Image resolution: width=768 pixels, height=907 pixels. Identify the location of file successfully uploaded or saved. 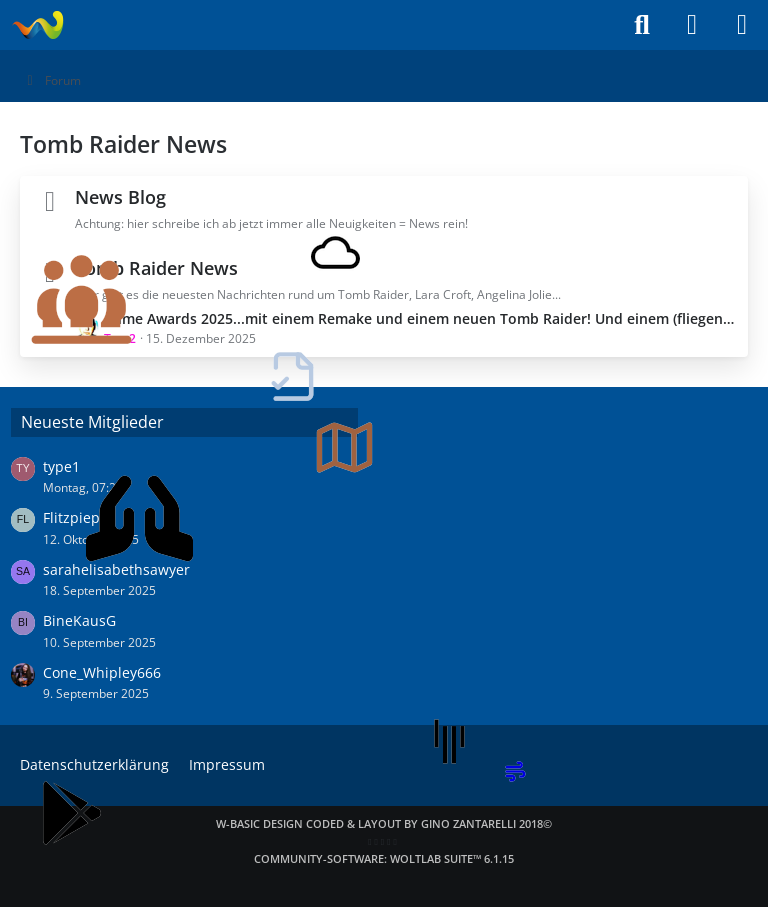
(293, 376).